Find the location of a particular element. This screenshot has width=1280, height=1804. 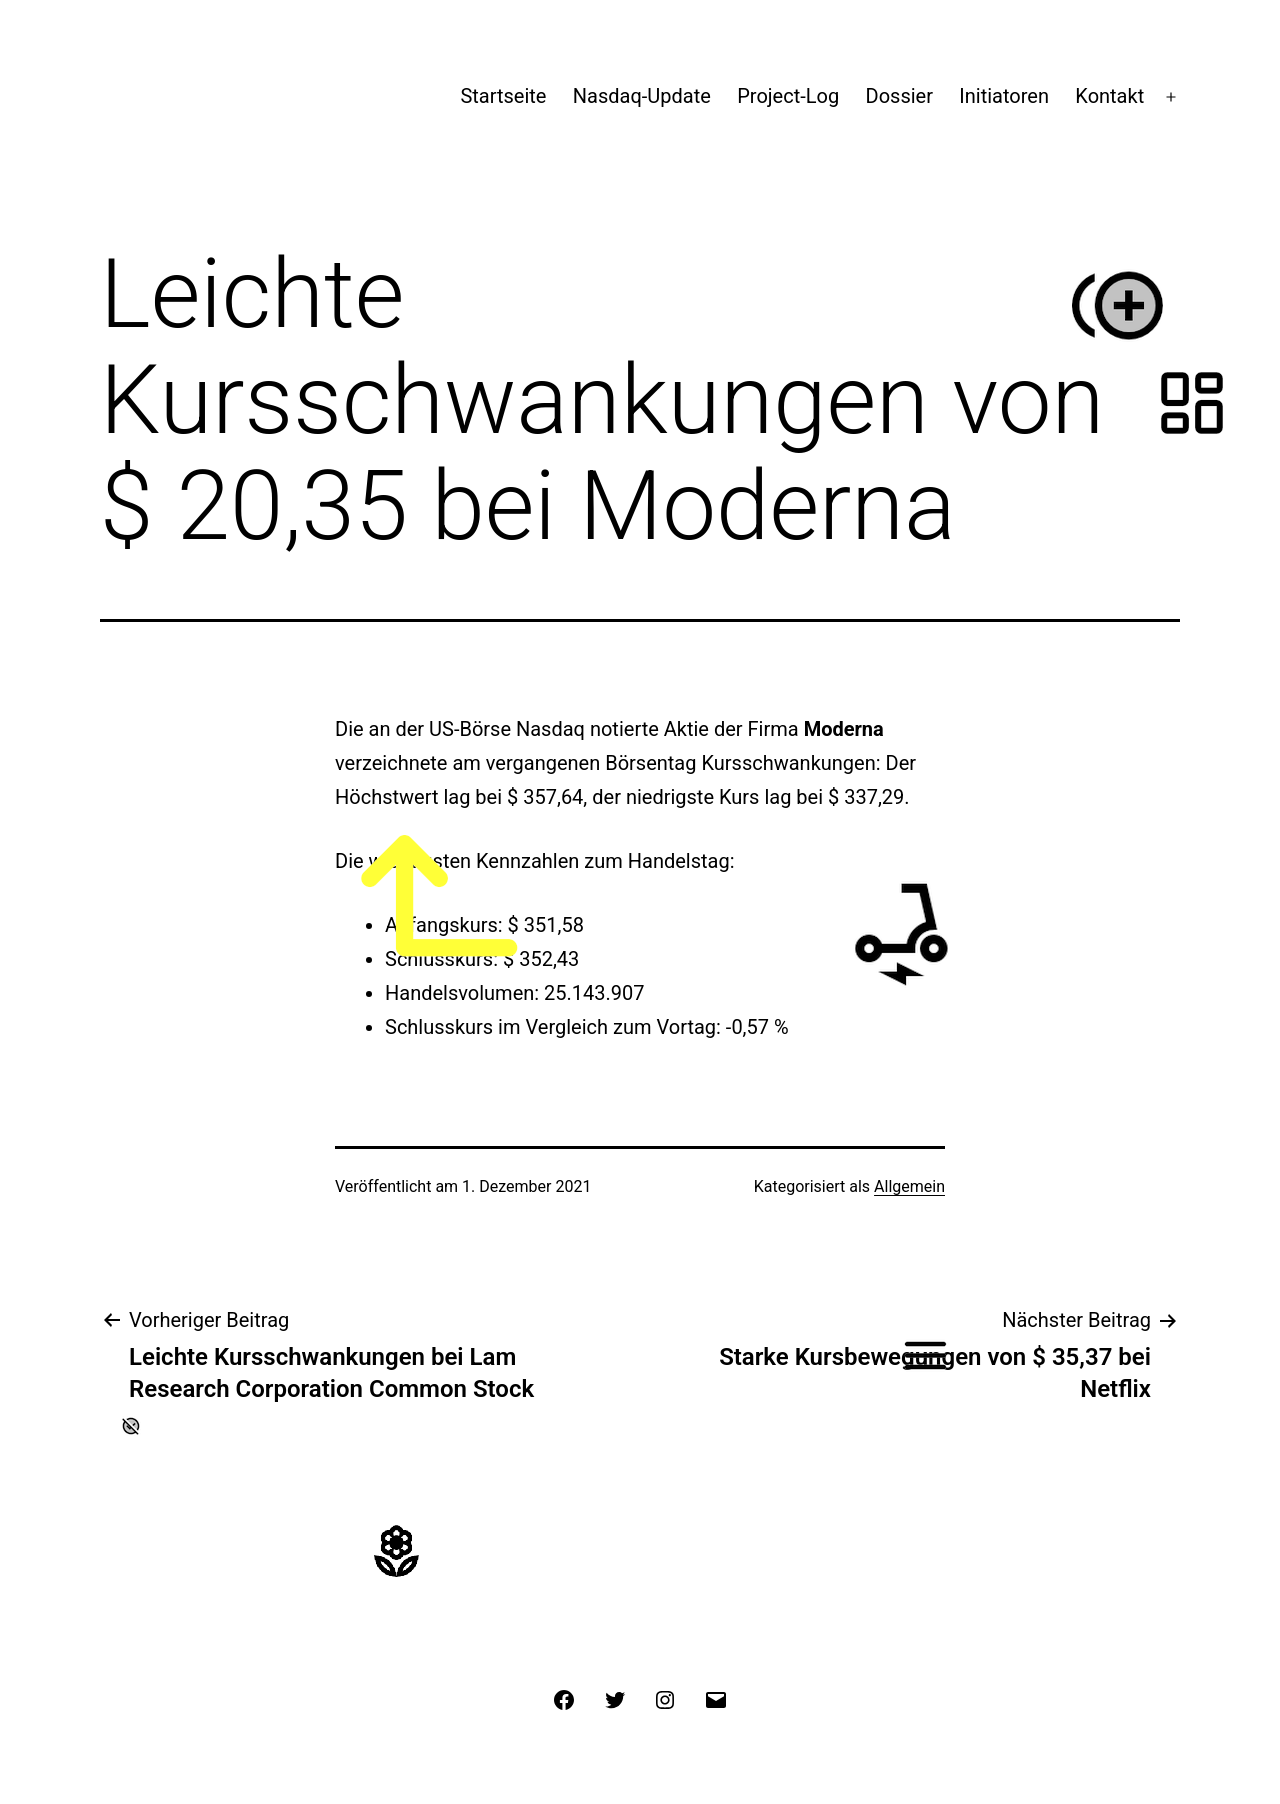

go back and return to top is located at coordinates (433, 901).